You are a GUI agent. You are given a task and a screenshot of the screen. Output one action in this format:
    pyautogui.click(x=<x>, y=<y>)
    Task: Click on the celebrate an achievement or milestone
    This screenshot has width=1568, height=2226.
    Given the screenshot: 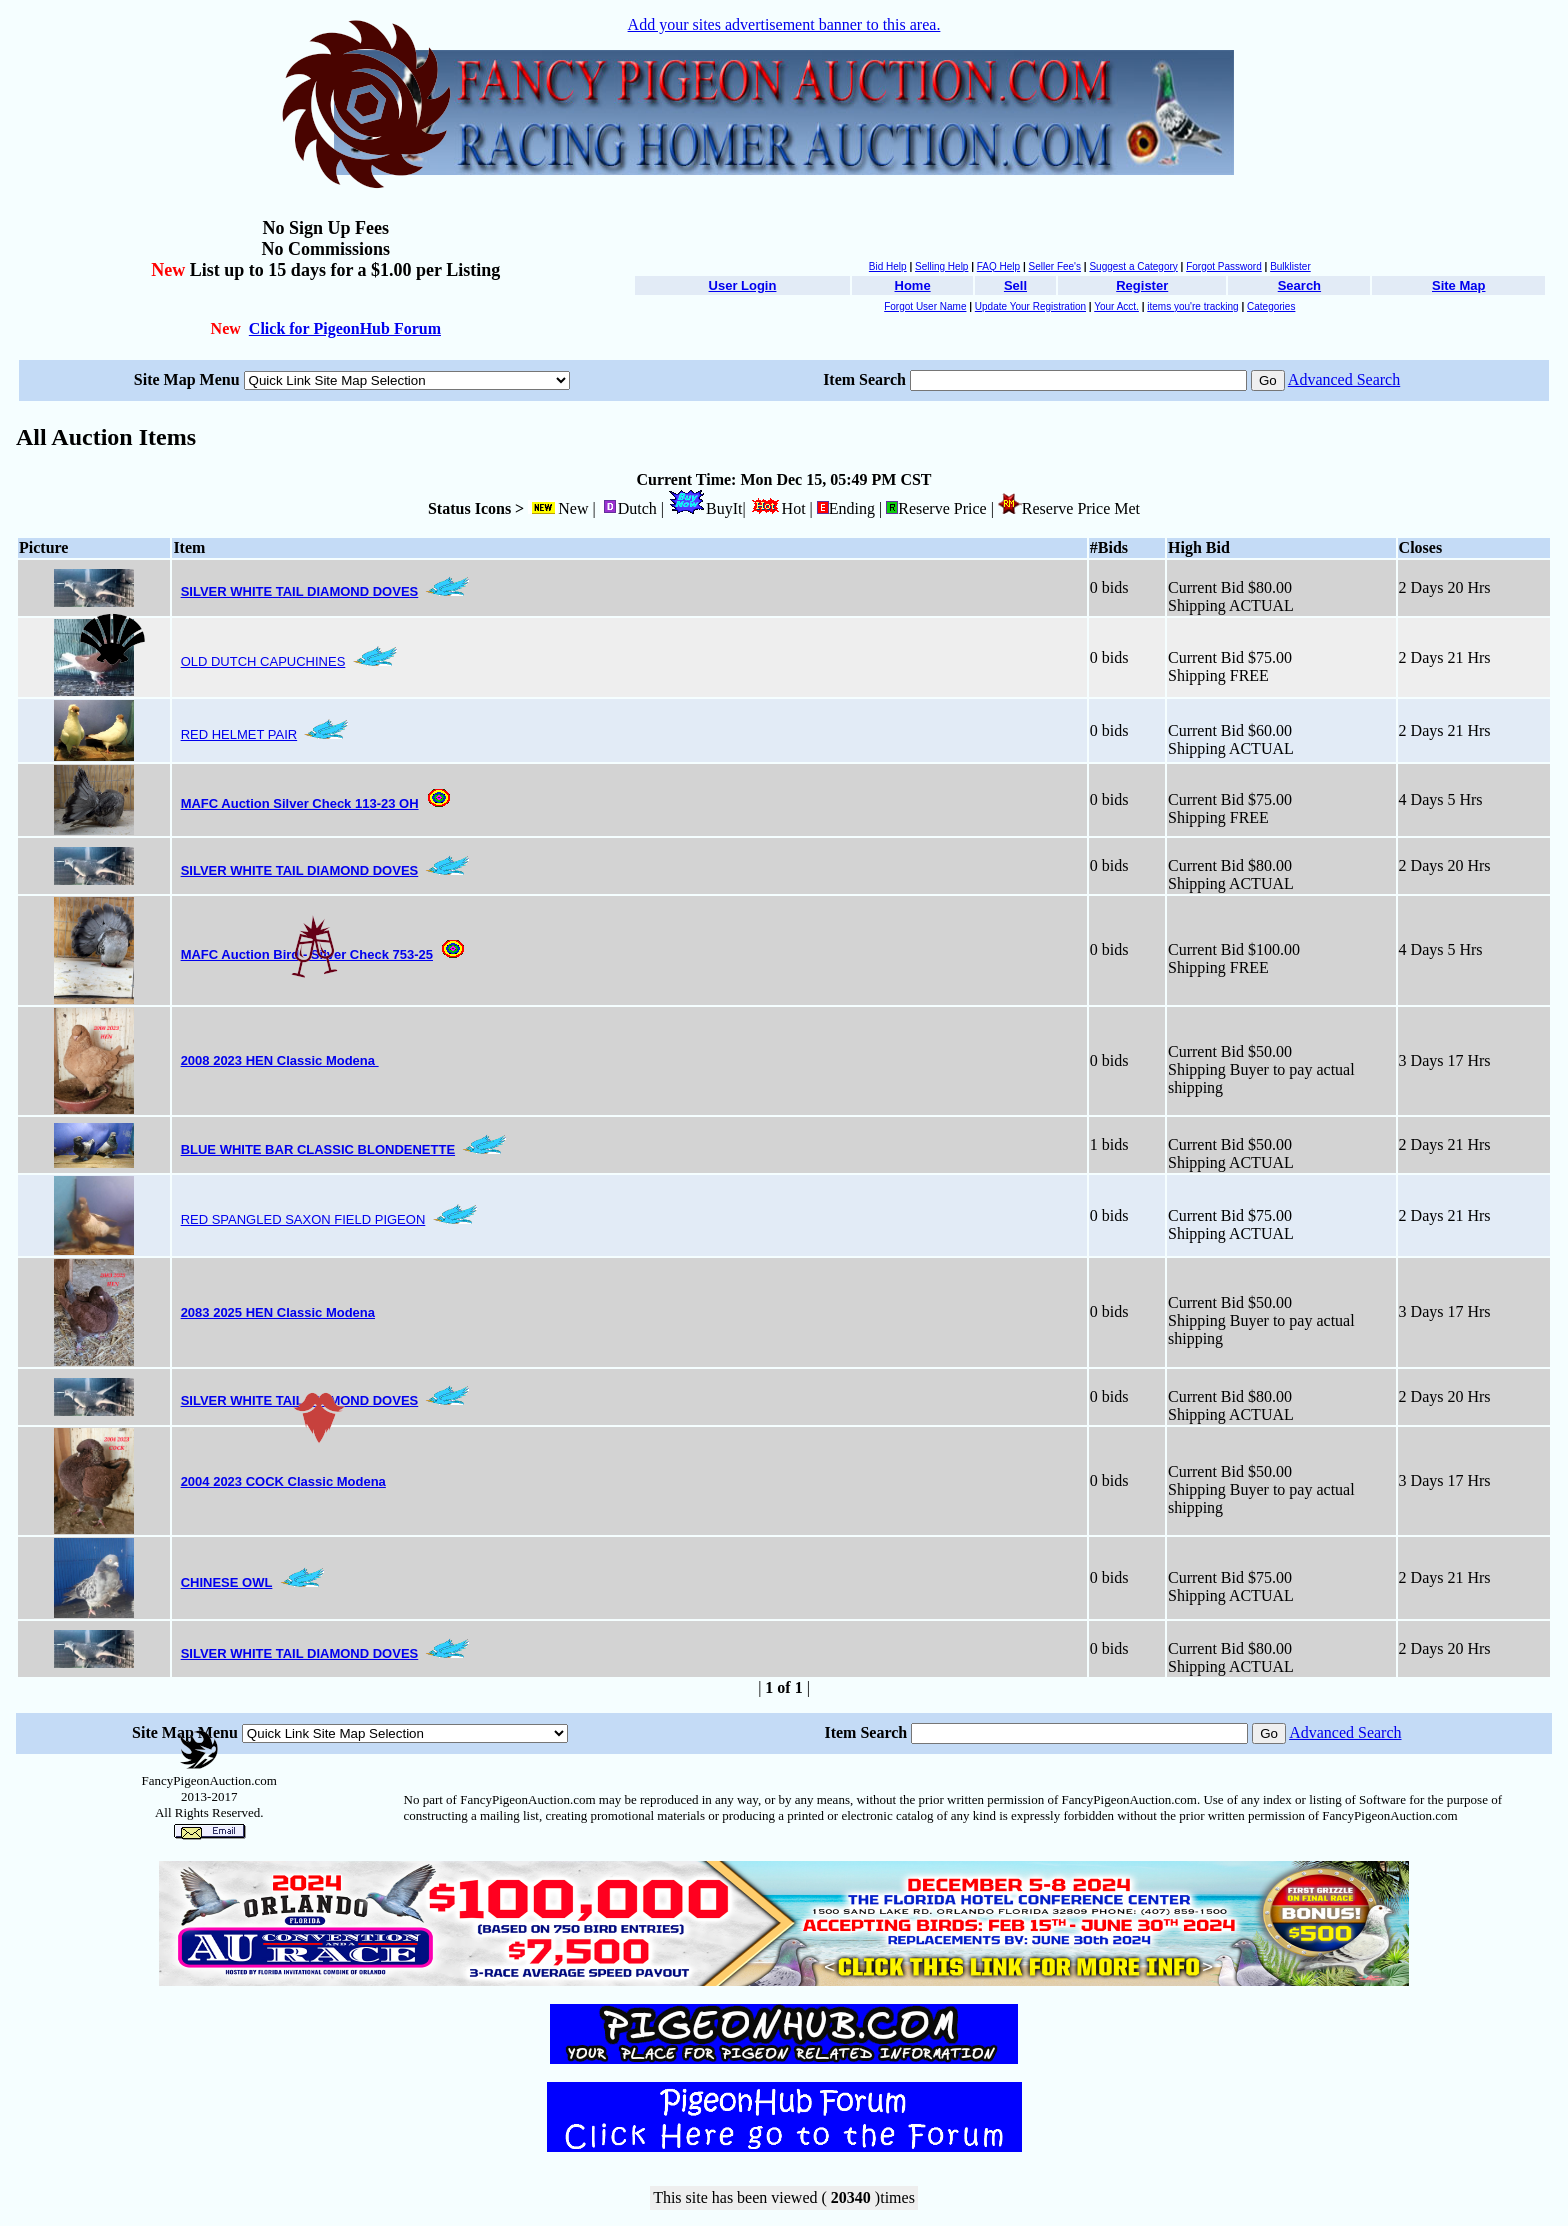 What is the action you would take?
    pyautogui.click(x=314, y=946)
    